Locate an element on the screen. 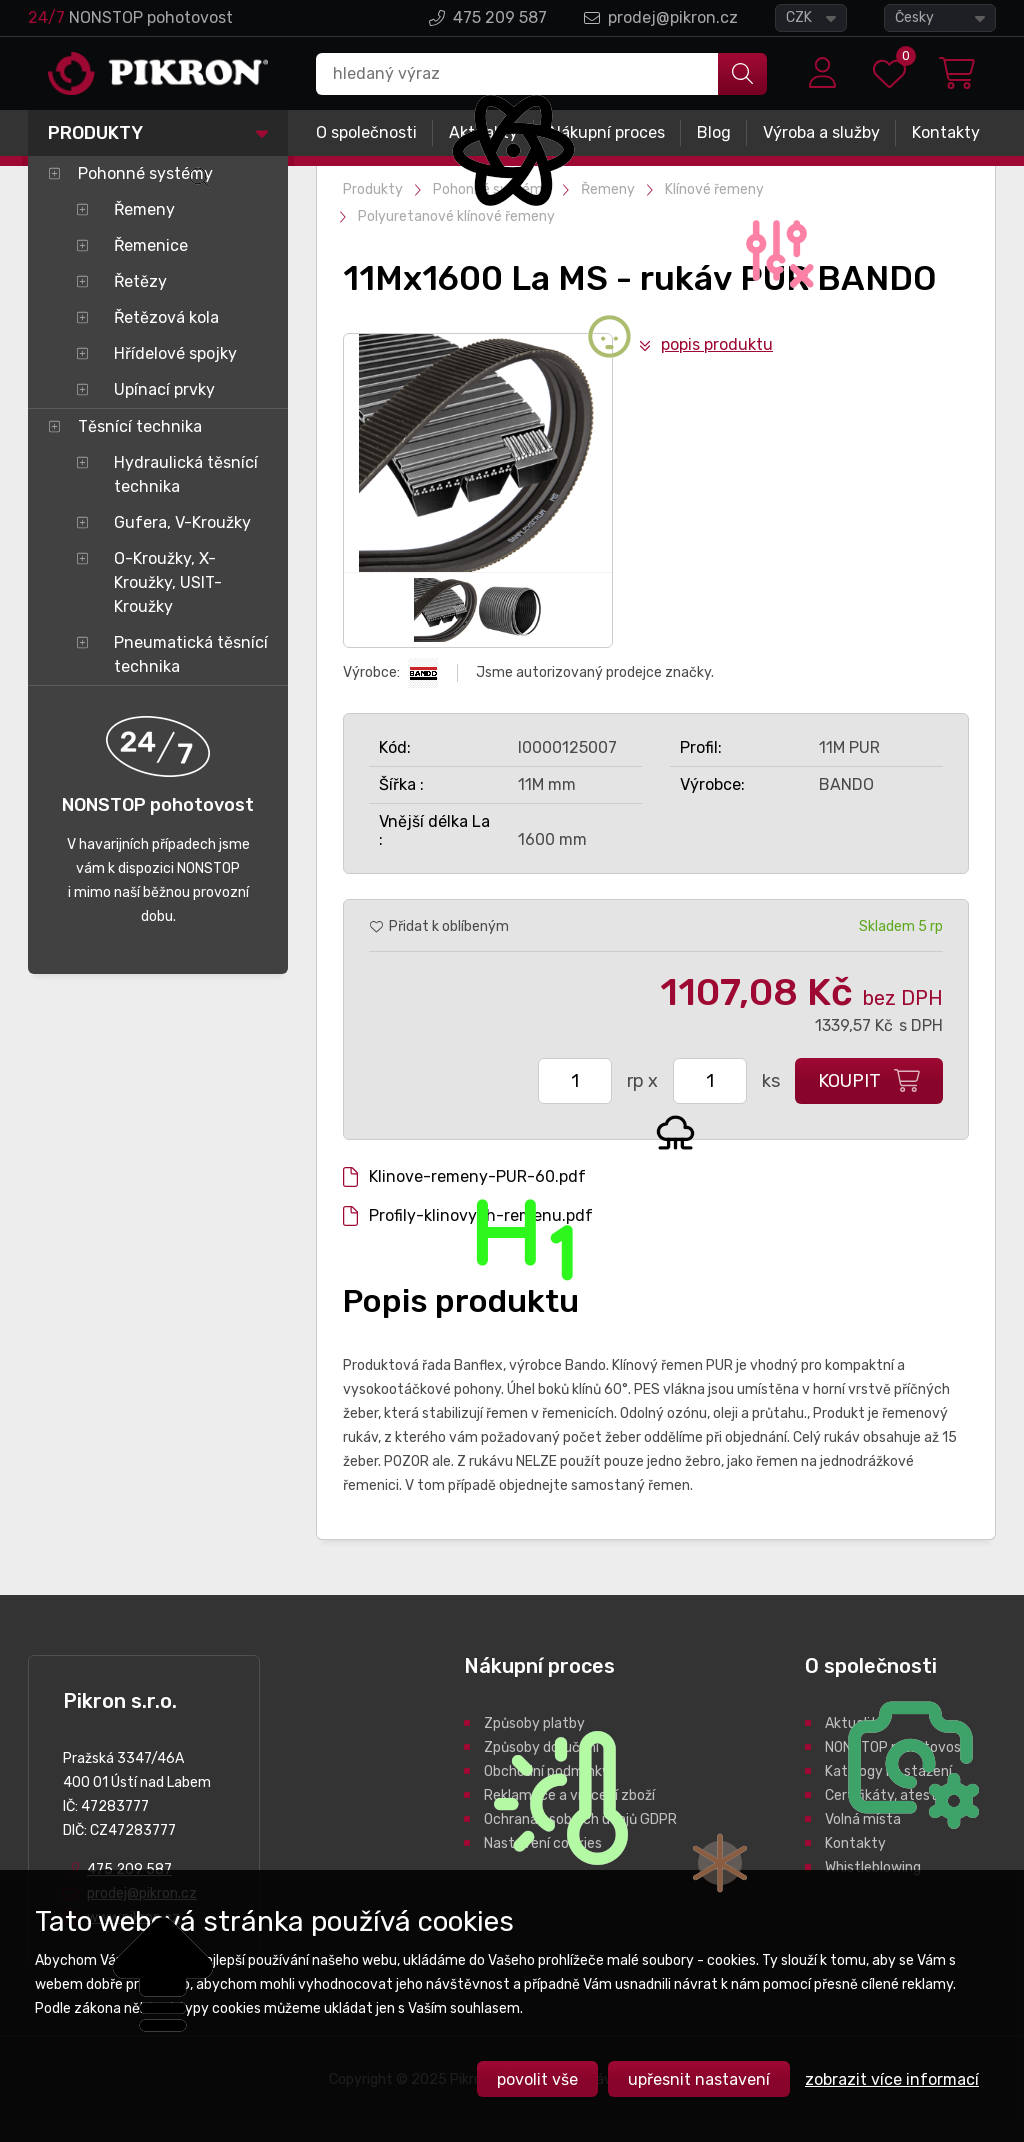 The width and height of the screenshot is (1024, 2142). format text as heading level 1 is located at coordinates (523, 1238).